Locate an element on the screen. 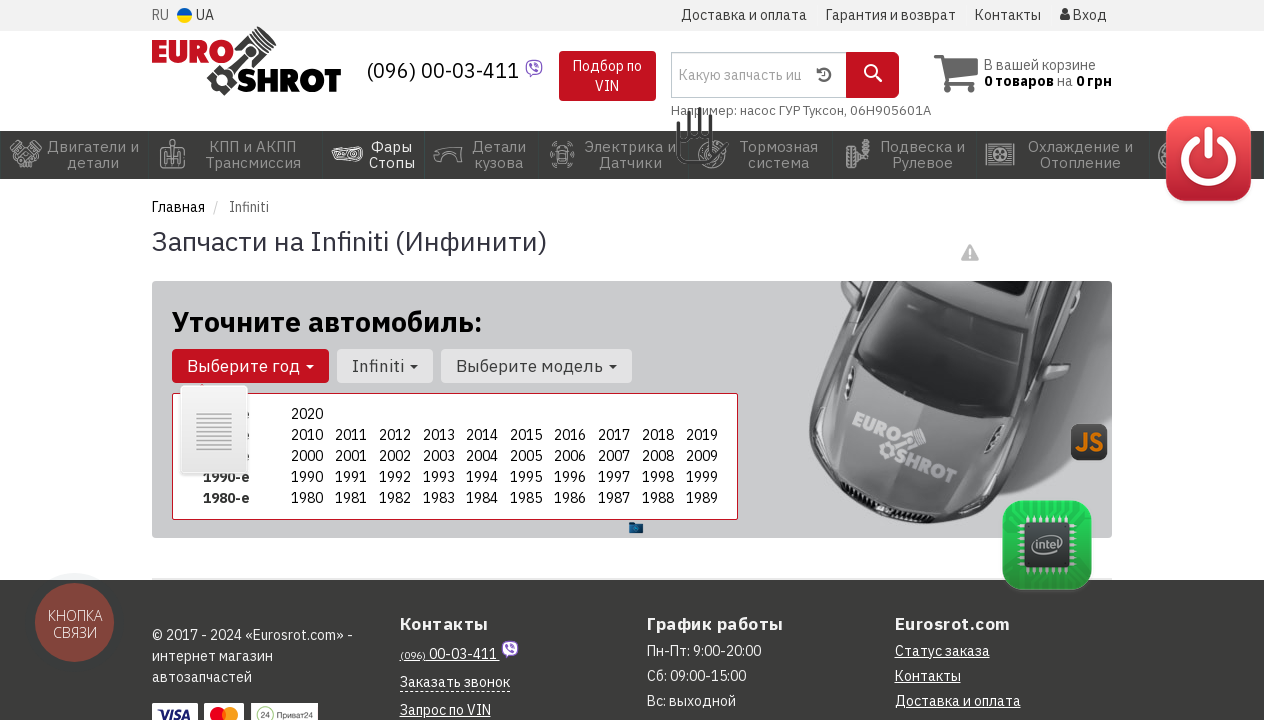  indicates a warning or caution in a dialog is located at coordinates (970, 253).